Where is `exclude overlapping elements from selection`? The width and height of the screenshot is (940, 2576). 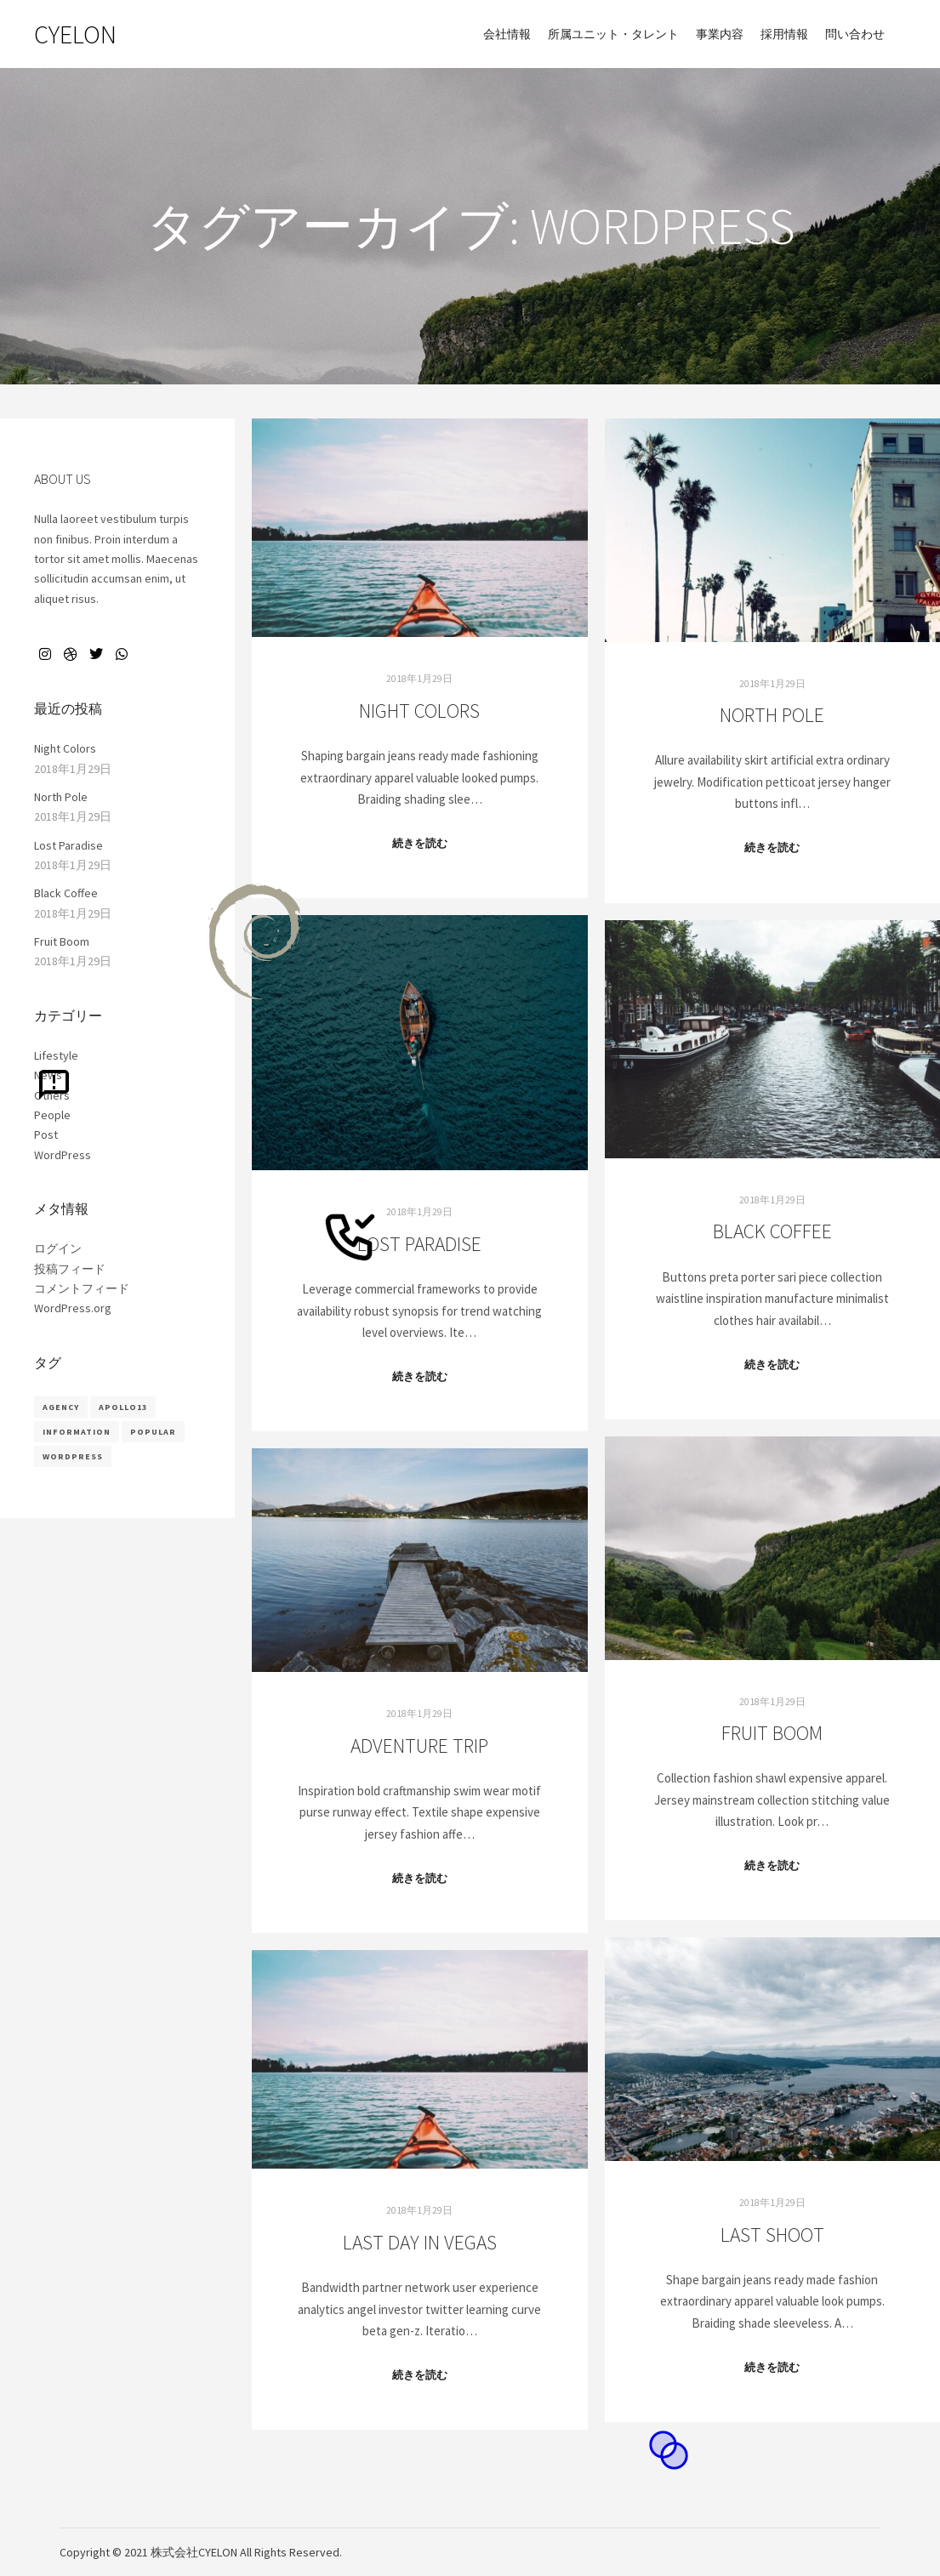
exclude overlapping elements from selection is located at coordinates (669, 2450).